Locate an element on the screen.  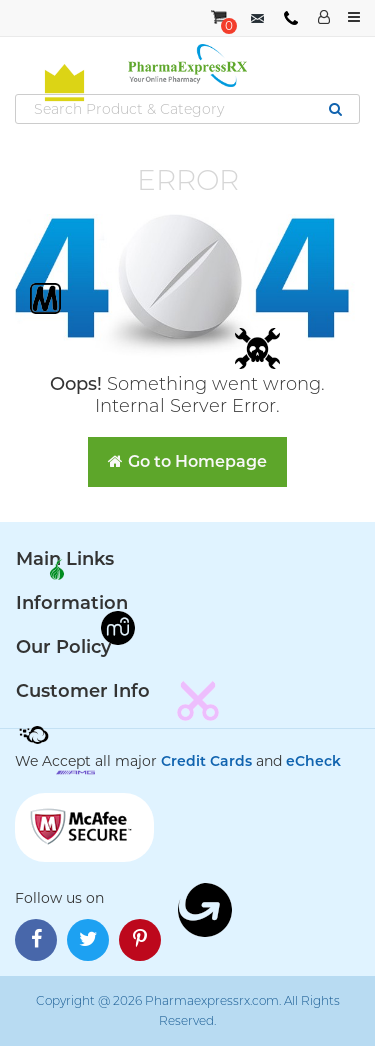
indicates VIP or premium membership status is located at coordinates (64, 83).